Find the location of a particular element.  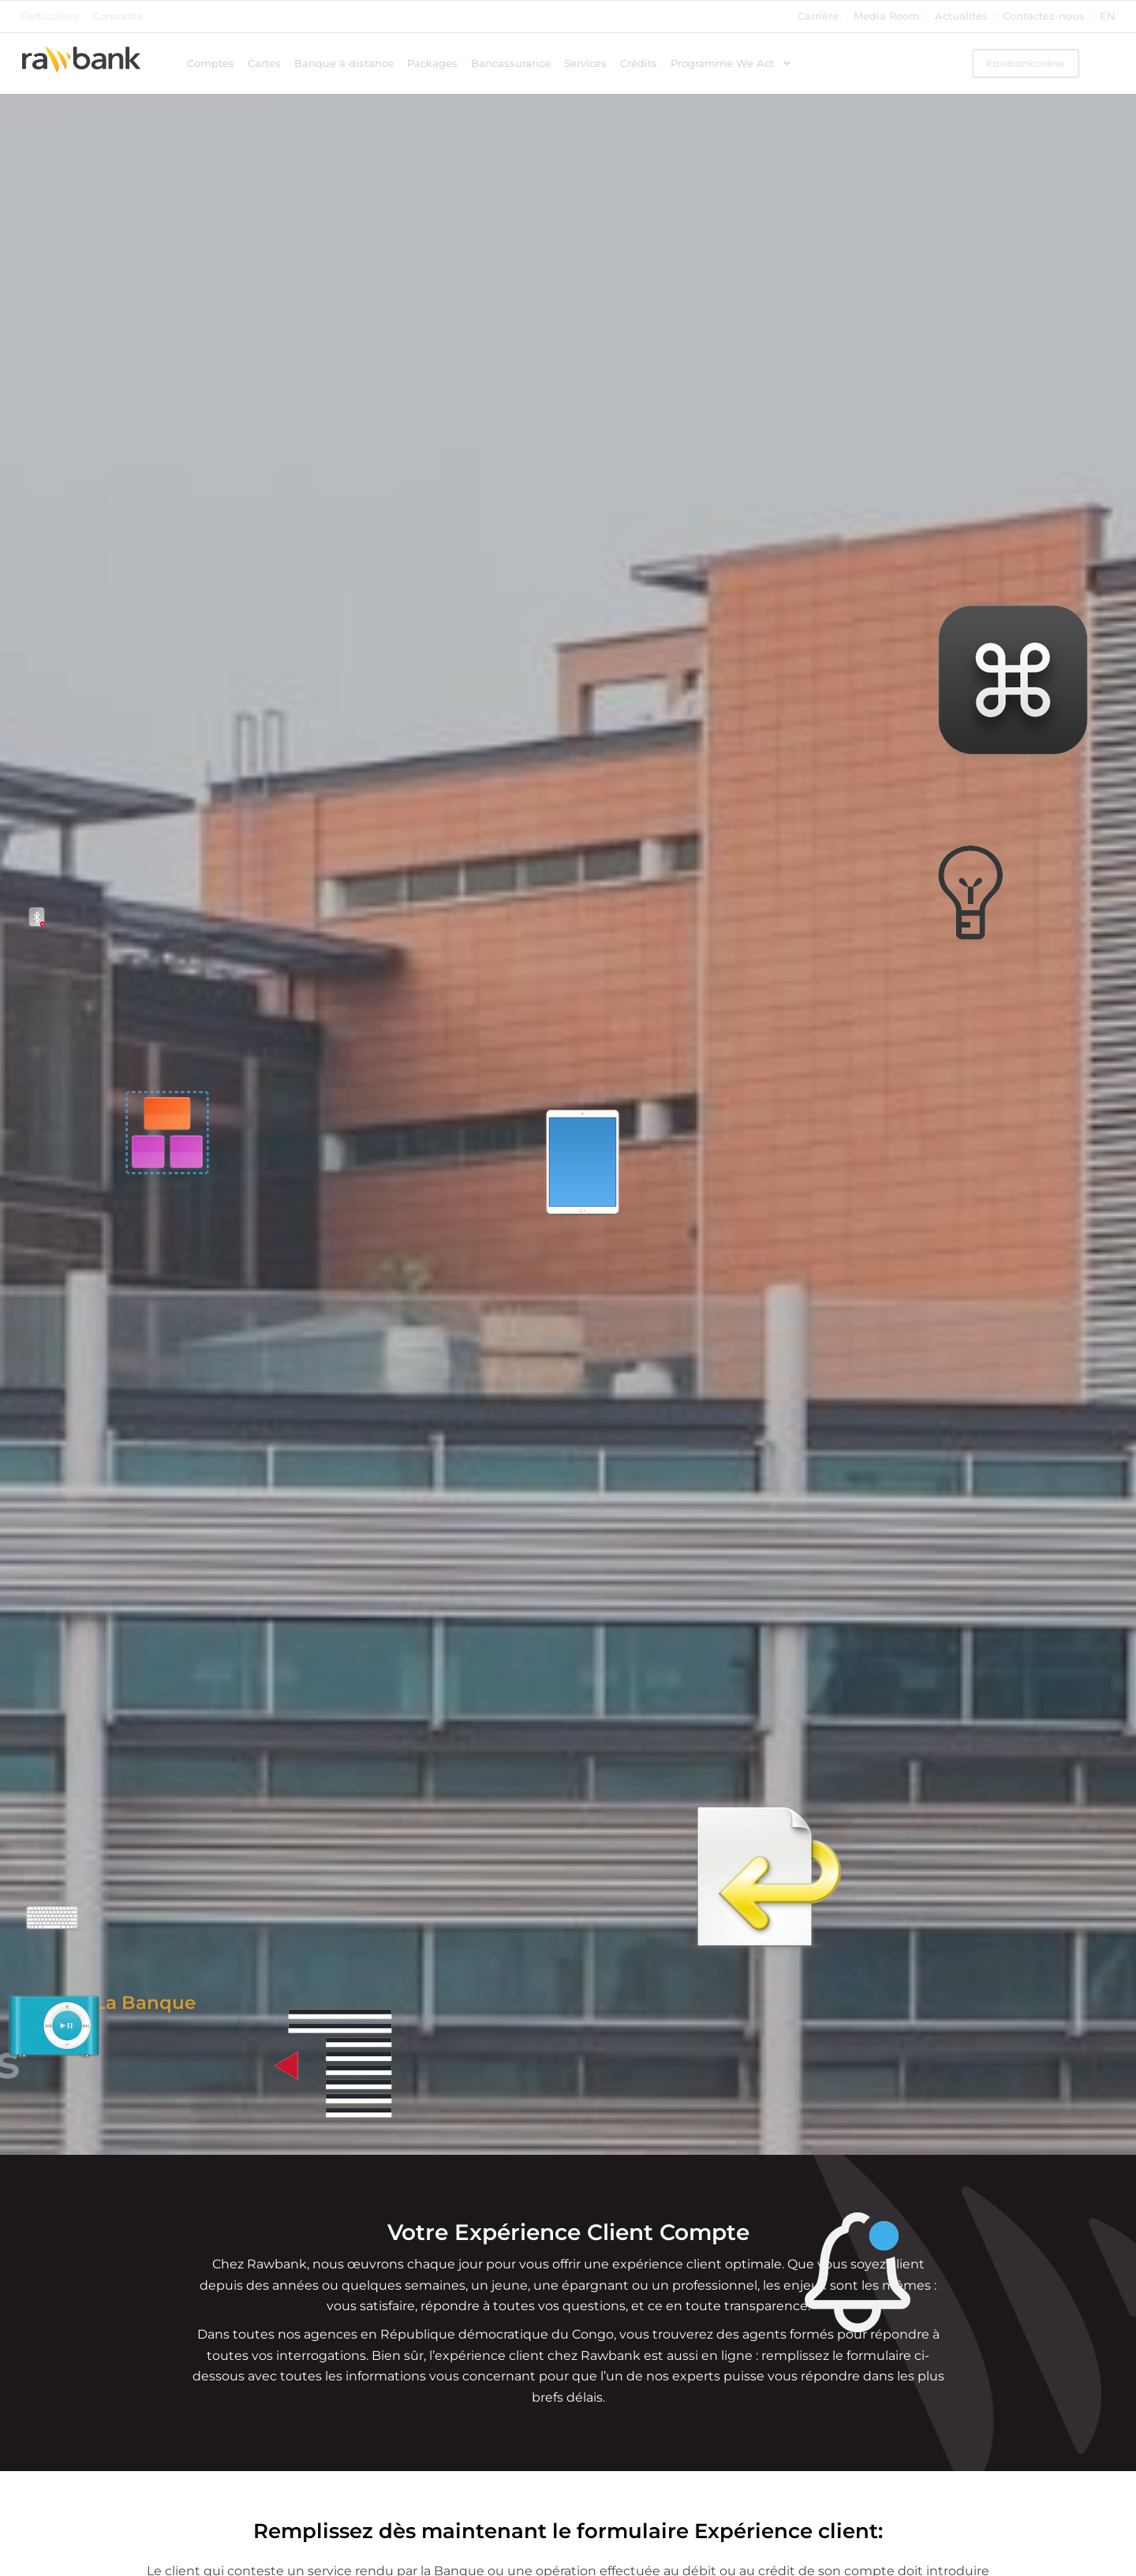

connect an external keyboard is located at coordinates (52, 1918).